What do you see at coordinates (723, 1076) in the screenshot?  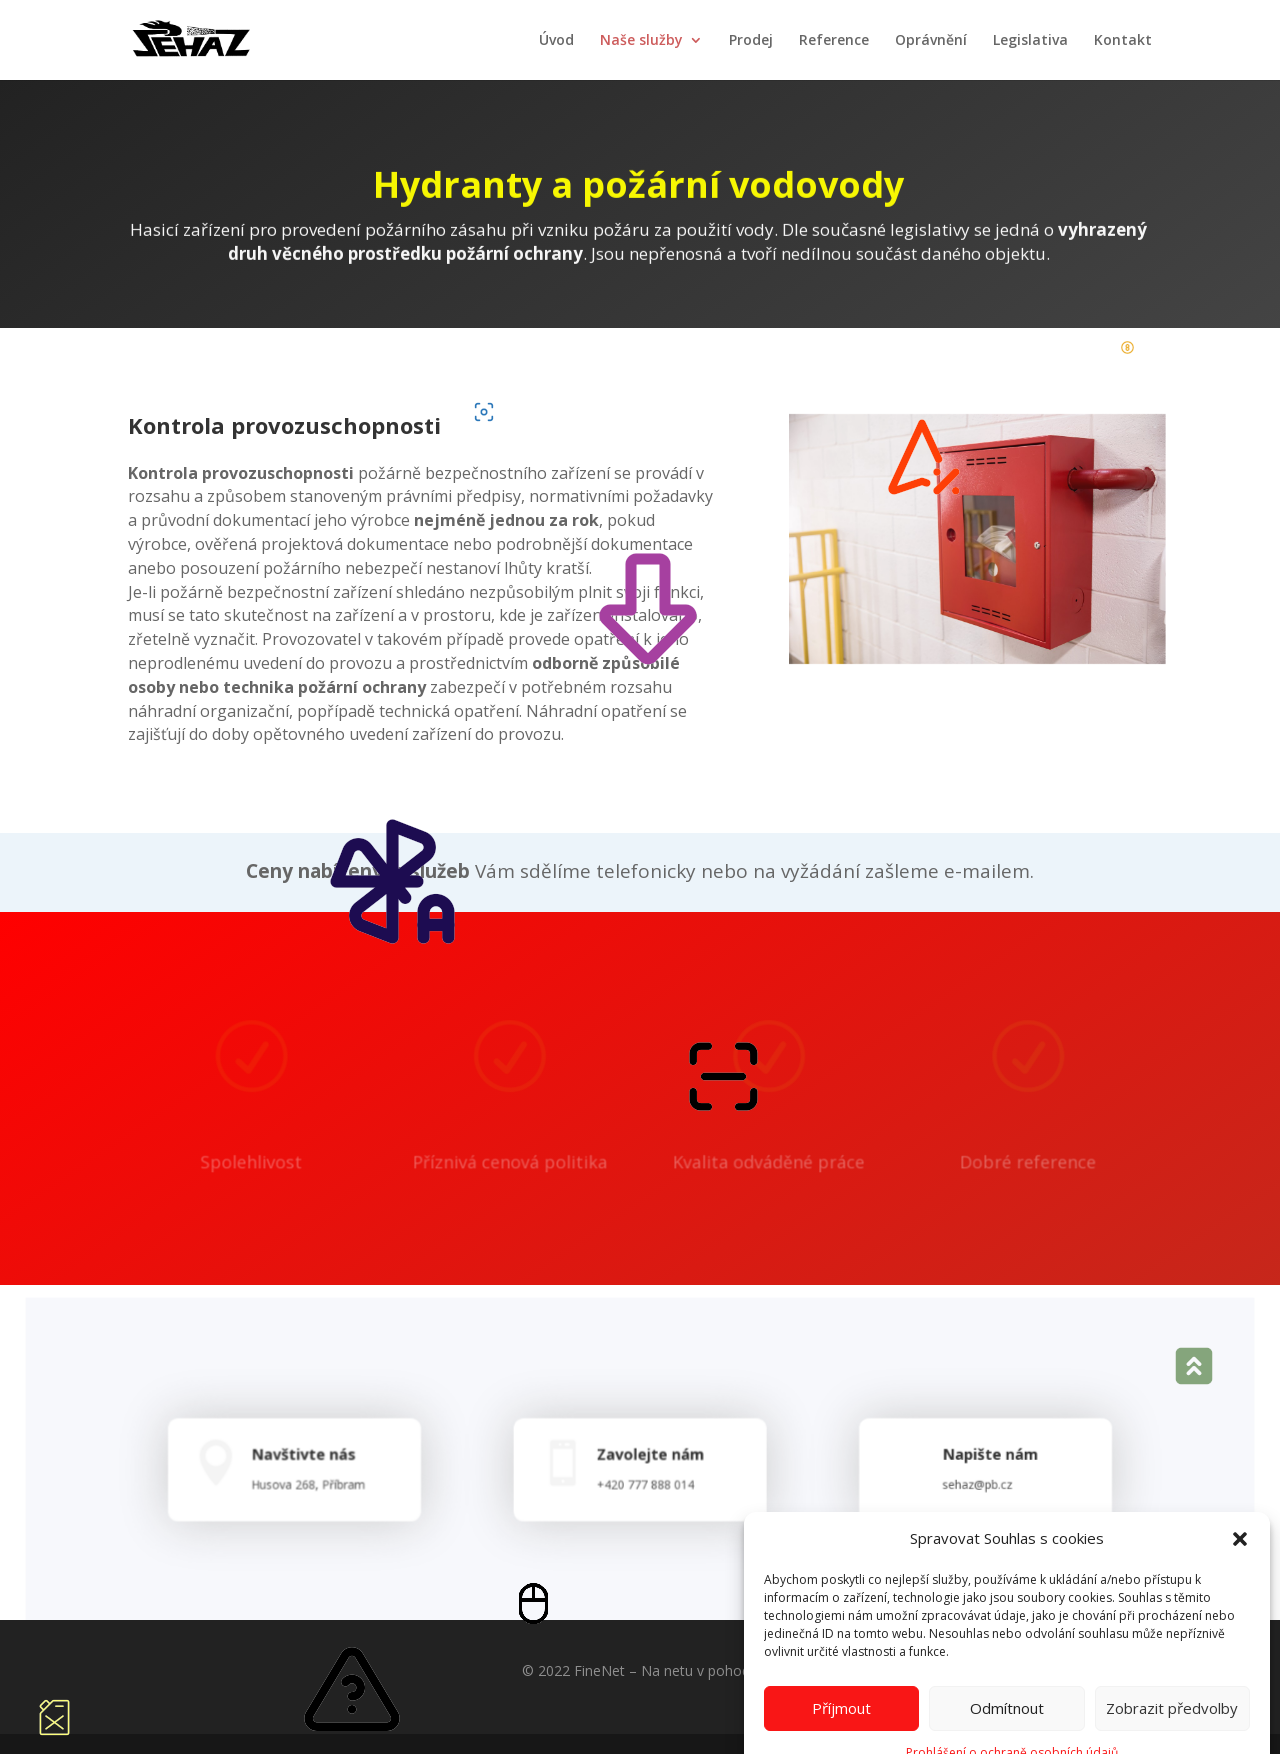 I see `scan a barcode or QR code` at bounding box center [723, 1076].